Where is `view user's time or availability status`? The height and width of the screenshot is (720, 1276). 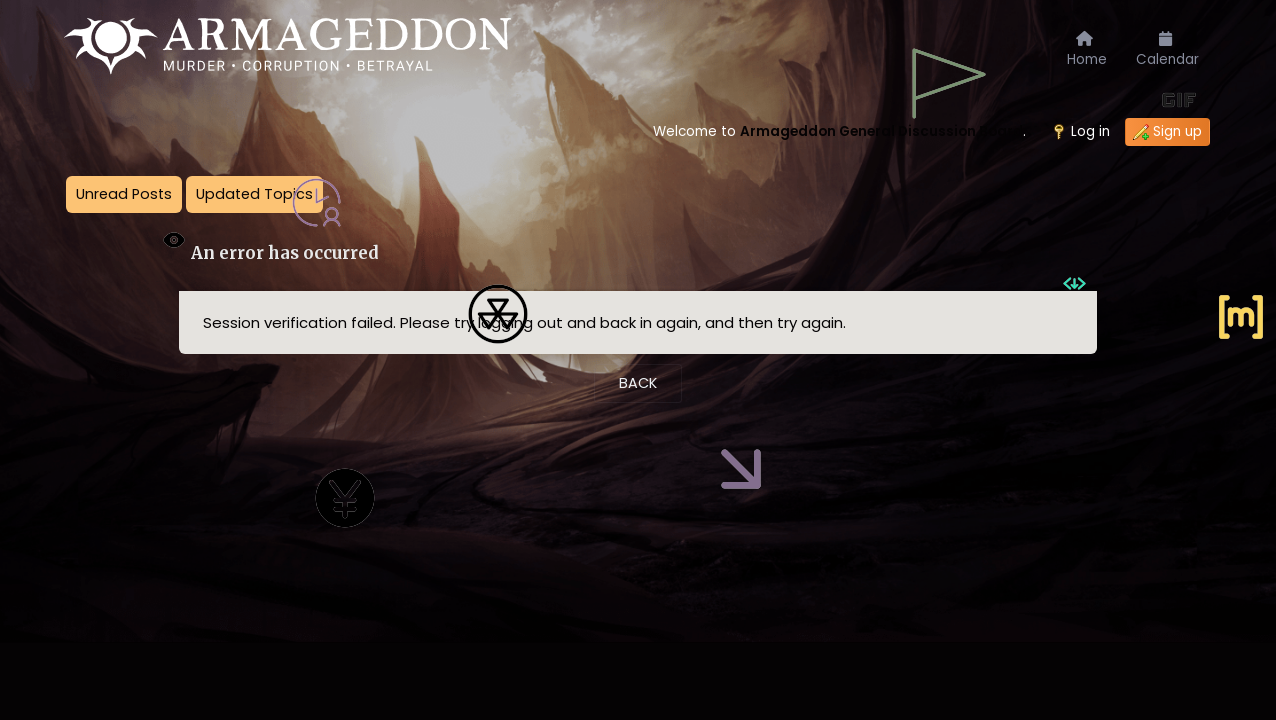
view user's time or availability status is located at coordinates (316, 202).